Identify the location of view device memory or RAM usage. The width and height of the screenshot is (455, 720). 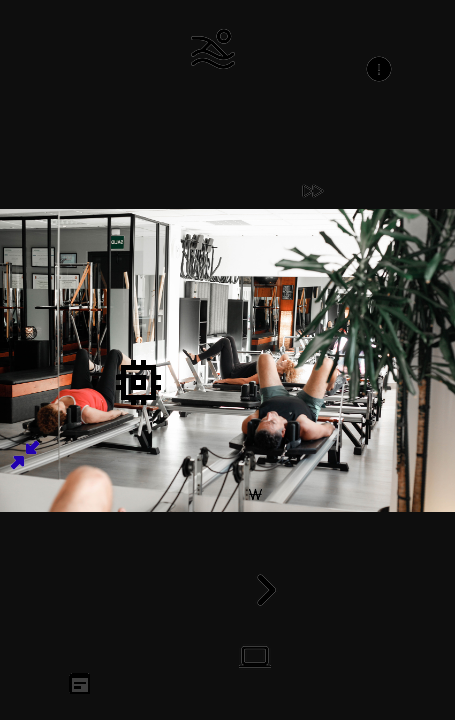
(138, 382).